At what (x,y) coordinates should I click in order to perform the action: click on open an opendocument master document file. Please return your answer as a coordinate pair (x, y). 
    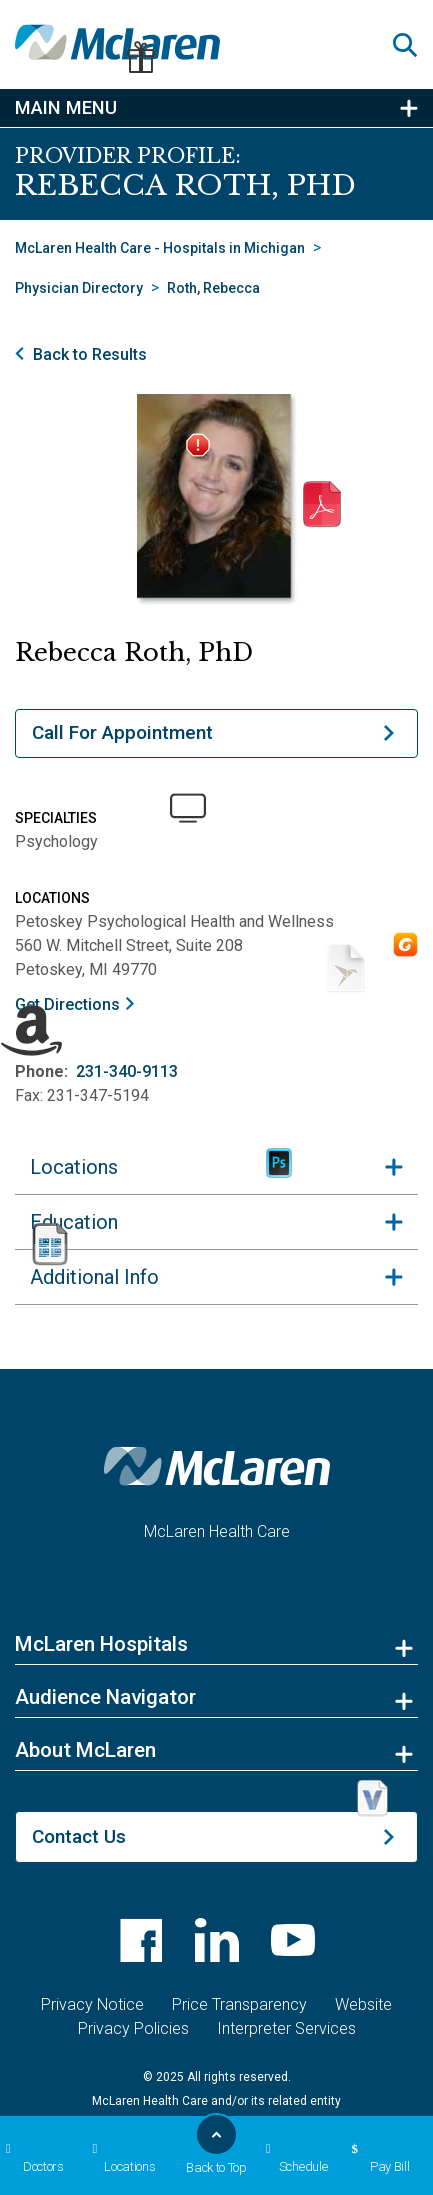
    Looking at the image, I should click on (50, 1244).